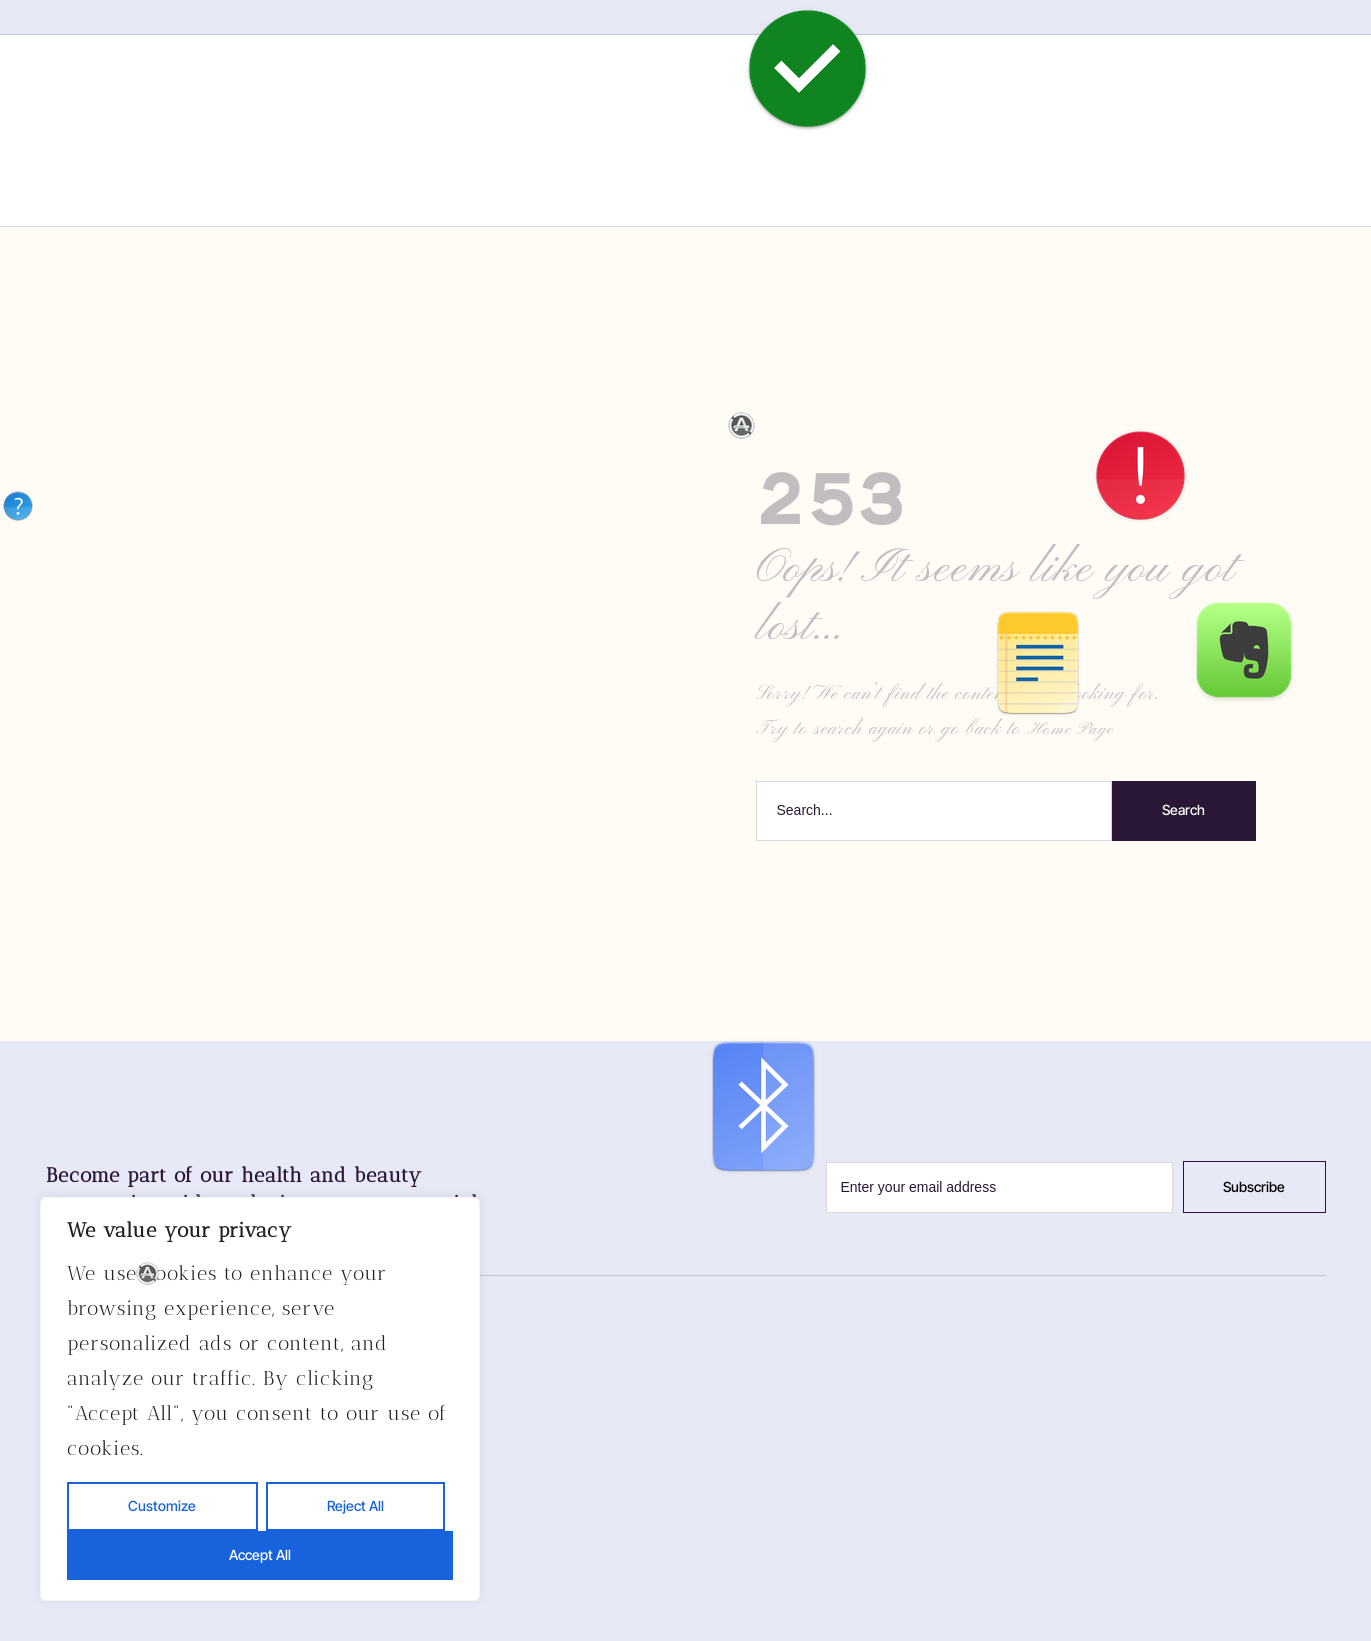  What do you see at coordinates (18, 506) in the screenshot?
I see `open help or support documentation` at bounding box center [18, 506].